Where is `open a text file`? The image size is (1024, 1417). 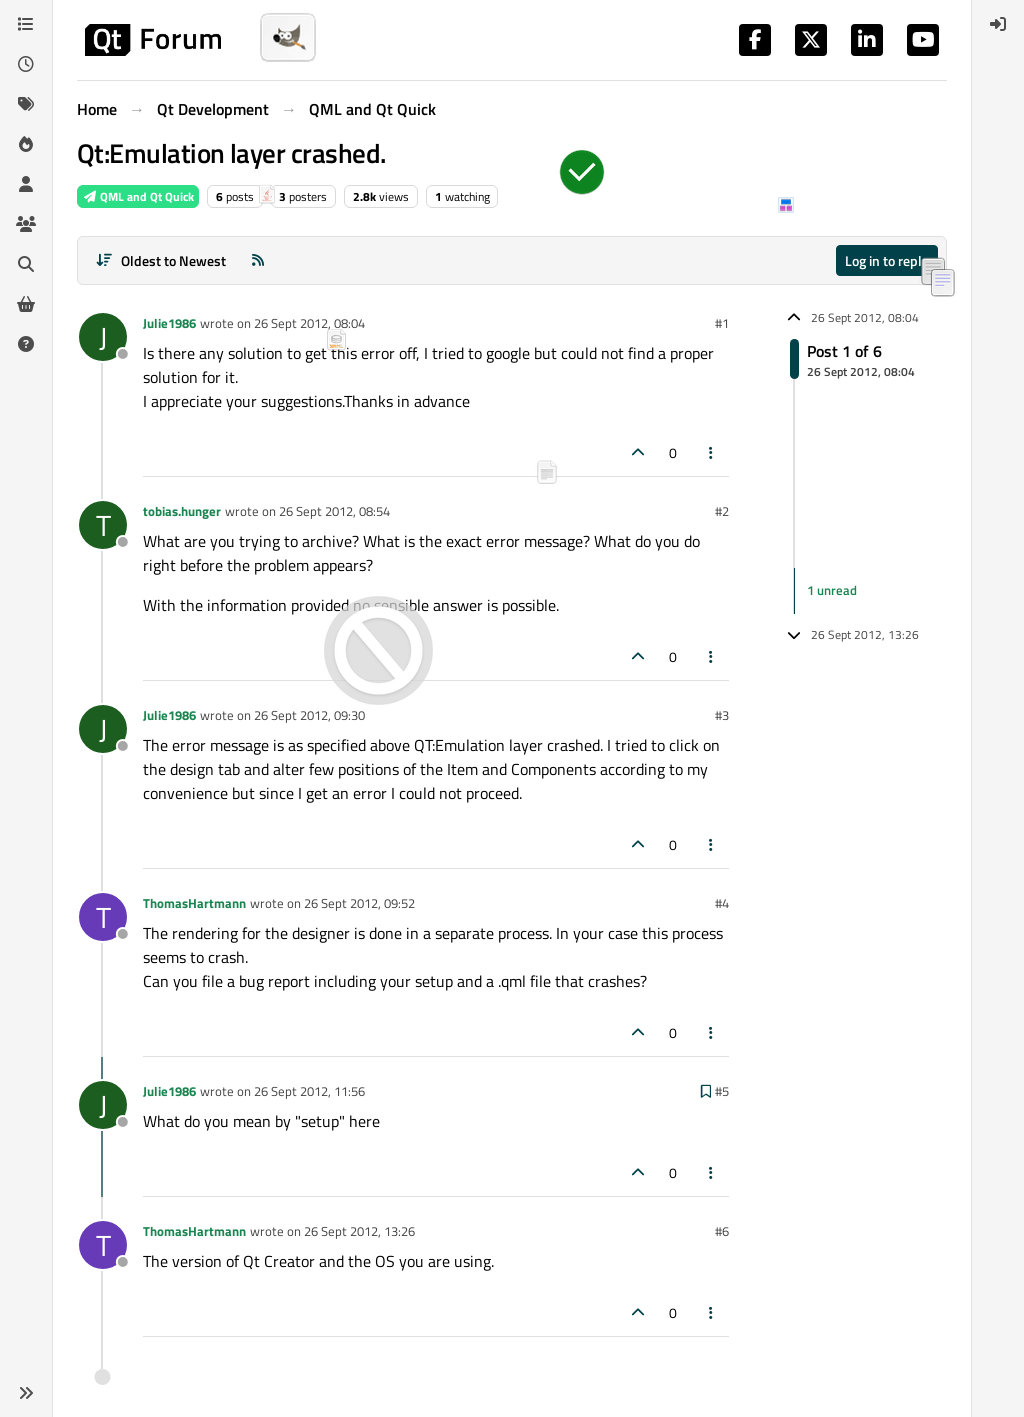
open a text file is located at coordinates (547, 472).